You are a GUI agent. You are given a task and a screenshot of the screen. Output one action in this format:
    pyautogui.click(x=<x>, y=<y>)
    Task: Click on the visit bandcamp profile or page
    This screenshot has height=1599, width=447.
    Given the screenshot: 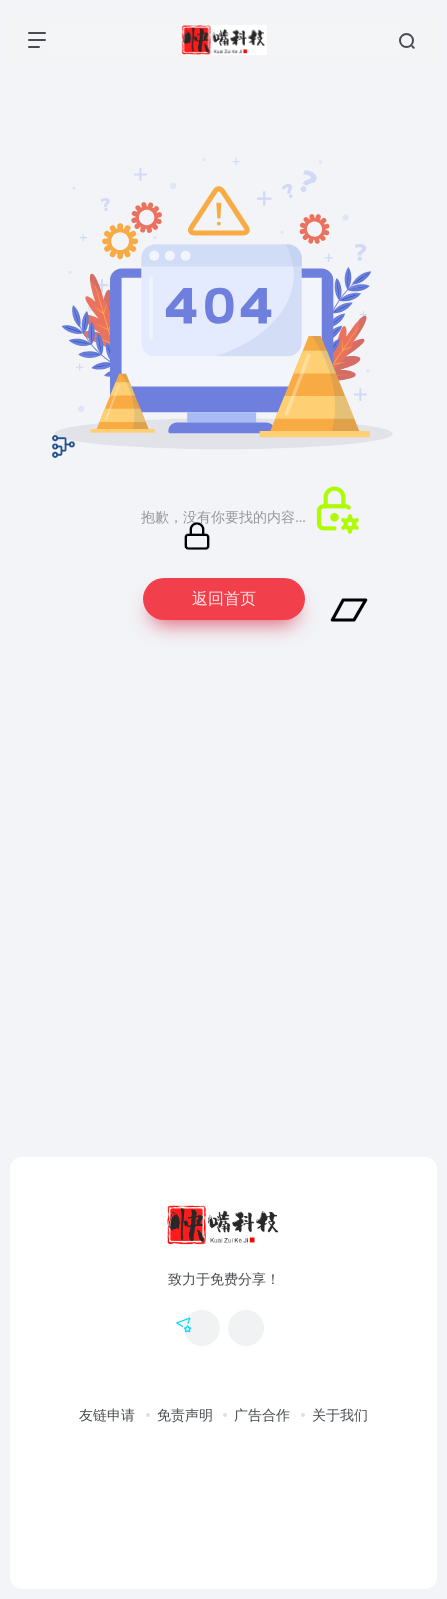 What is the action you would take?
    pyautogui.click(x=349, y=610)
    